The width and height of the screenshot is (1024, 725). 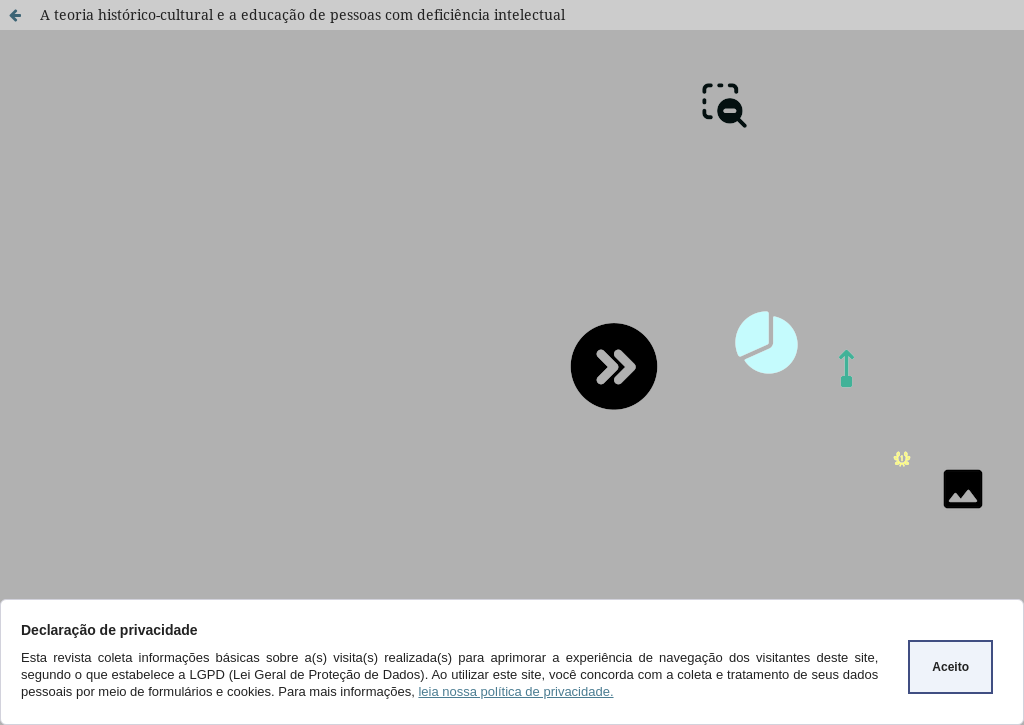 What do you see at coordinates (614, 367) in the screenshot?
I see `skip forward or advance to next item` at bounding box center [614, 367].